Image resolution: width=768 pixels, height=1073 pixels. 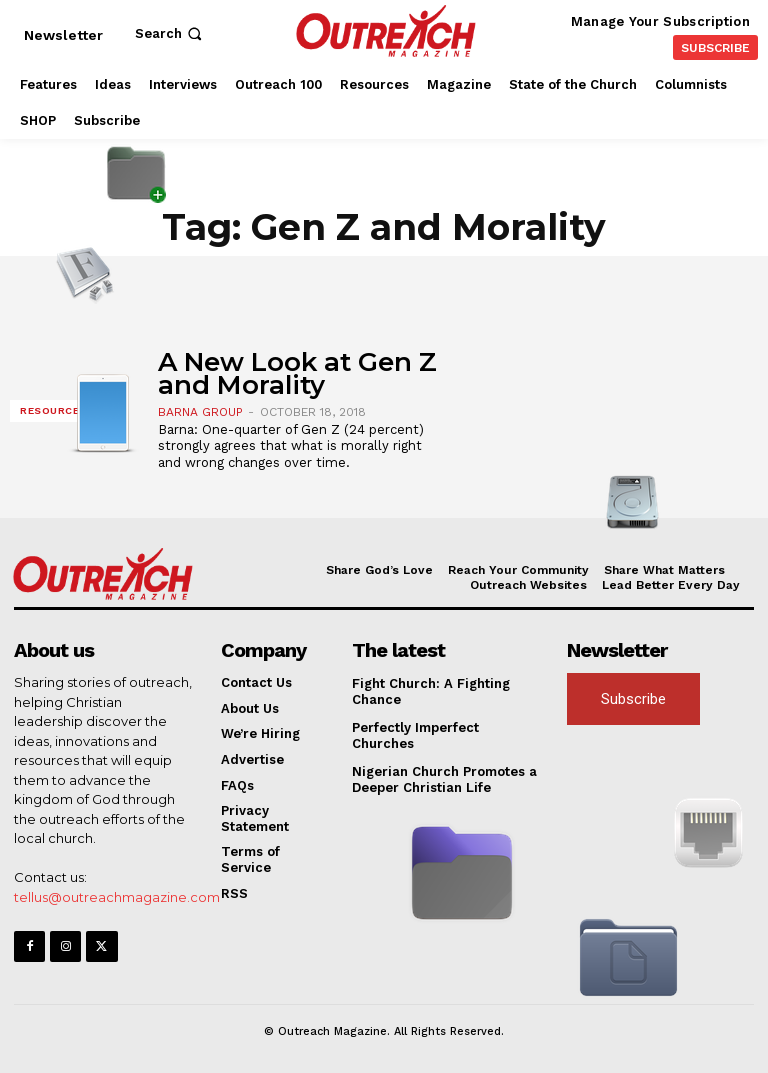 I want to click on an open folder in the file system, so click(x=462, y=873).